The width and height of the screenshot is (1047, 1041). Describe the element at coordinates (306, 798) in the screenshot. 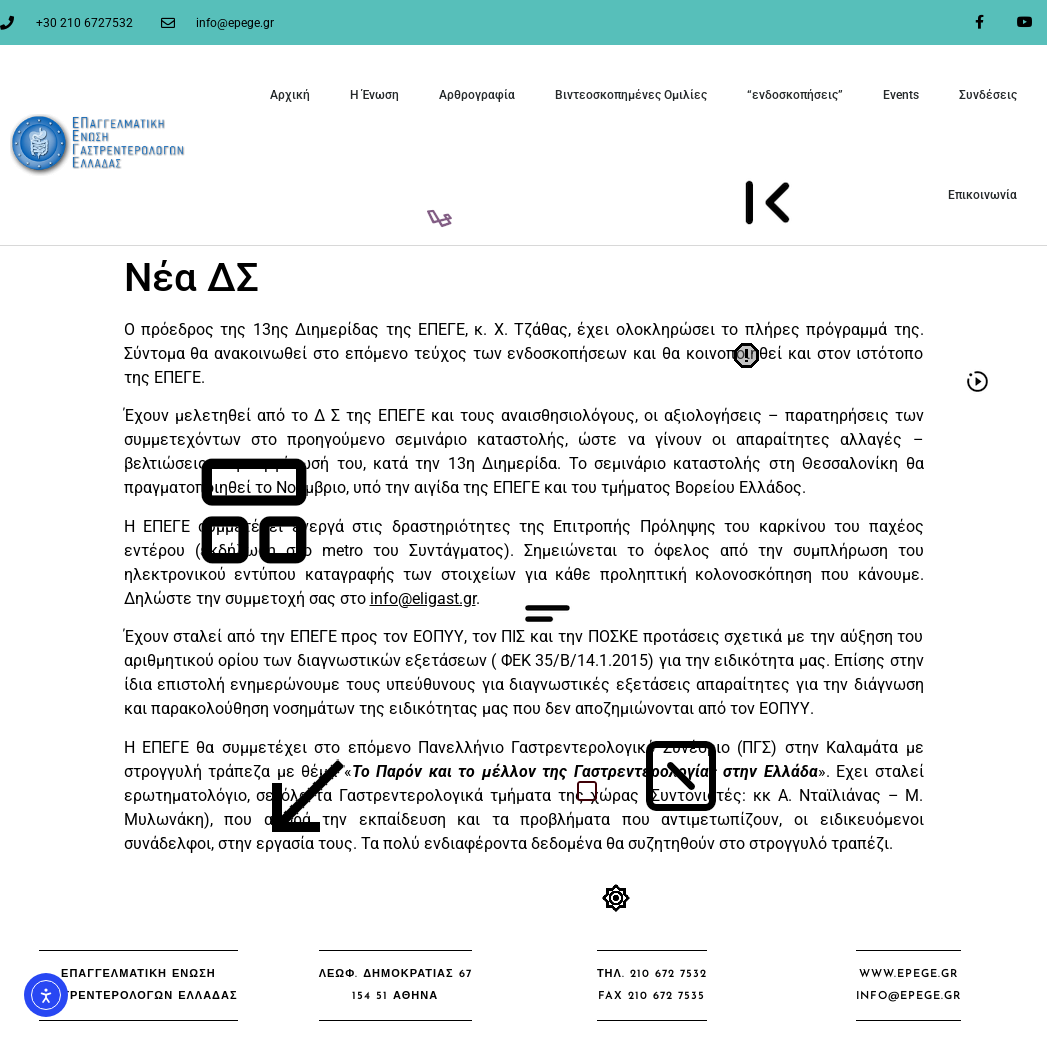

I see `navigate to the southwest direction` at that location.